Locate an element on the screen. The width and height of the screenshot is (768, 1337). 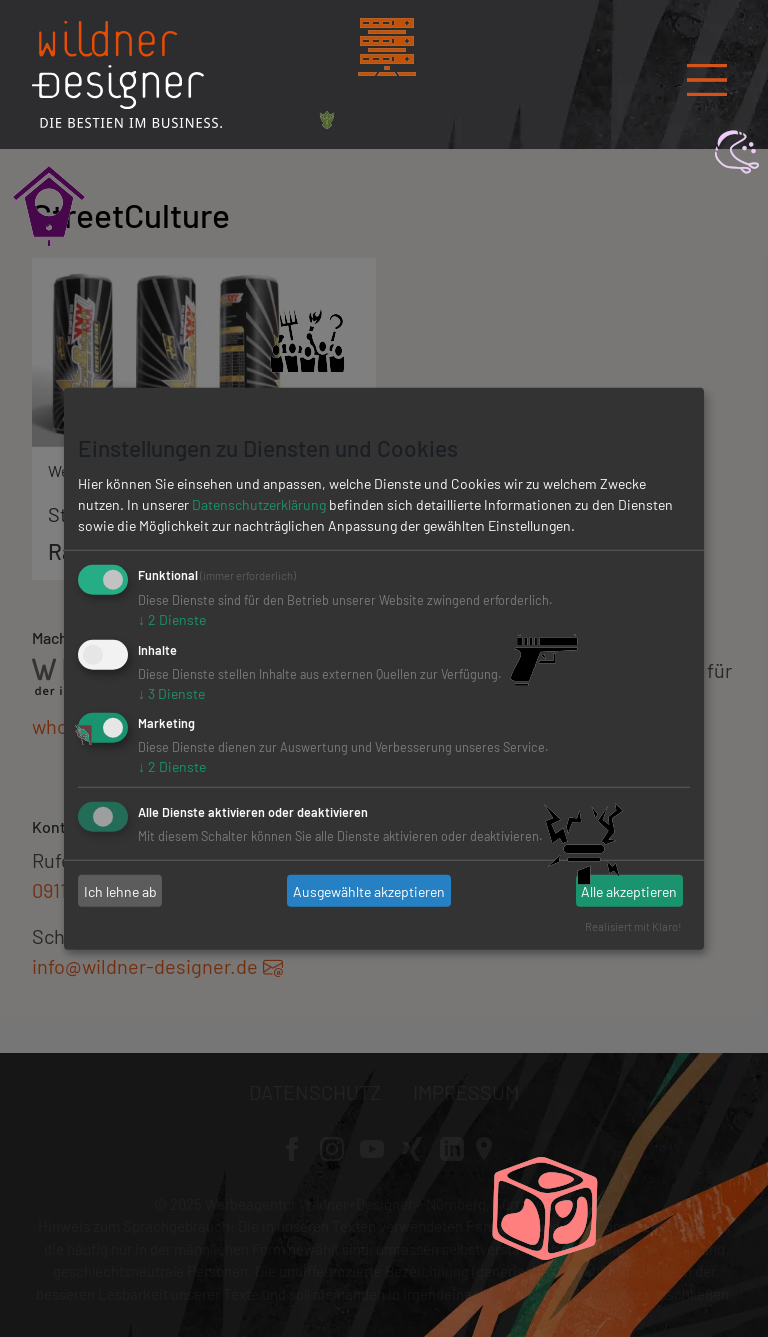
select sling weapon in game inventory is located at coordinates (737, 152).